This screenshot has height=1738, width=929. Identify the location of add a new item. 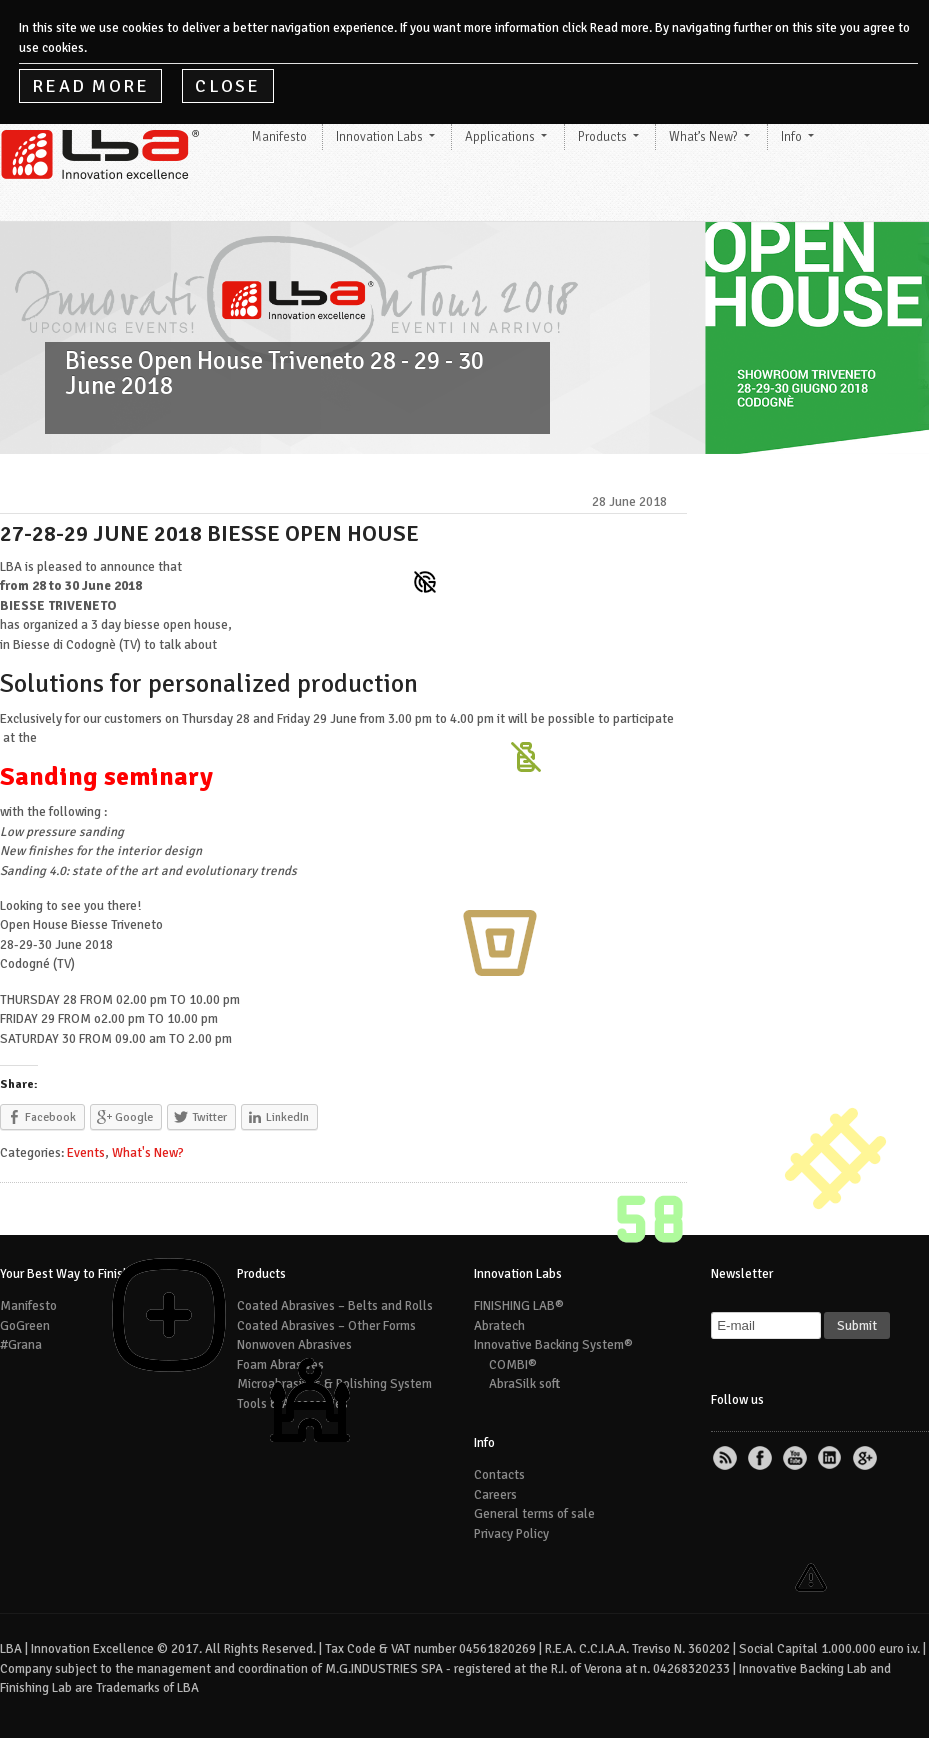
(169, 1315).